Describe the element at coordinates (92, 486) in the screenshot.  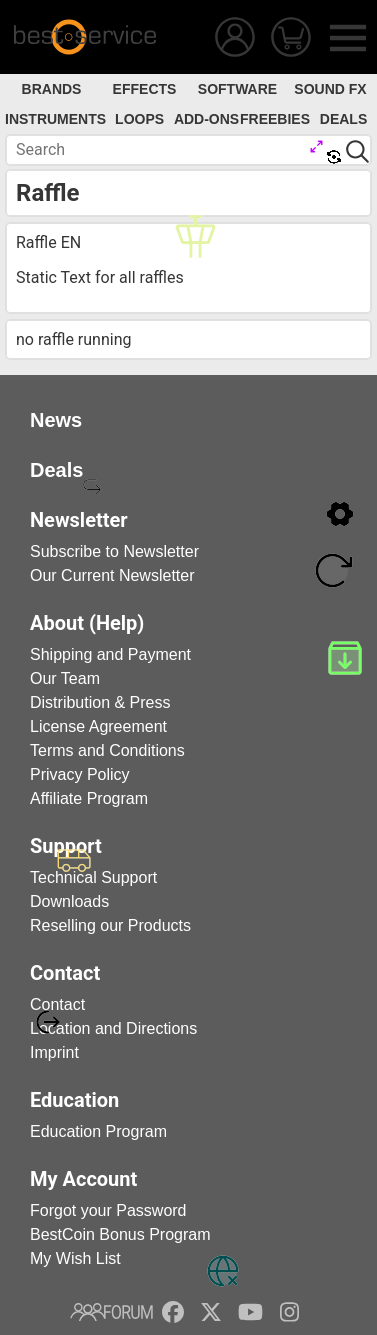
I see `redo or repeat last action` at that location.